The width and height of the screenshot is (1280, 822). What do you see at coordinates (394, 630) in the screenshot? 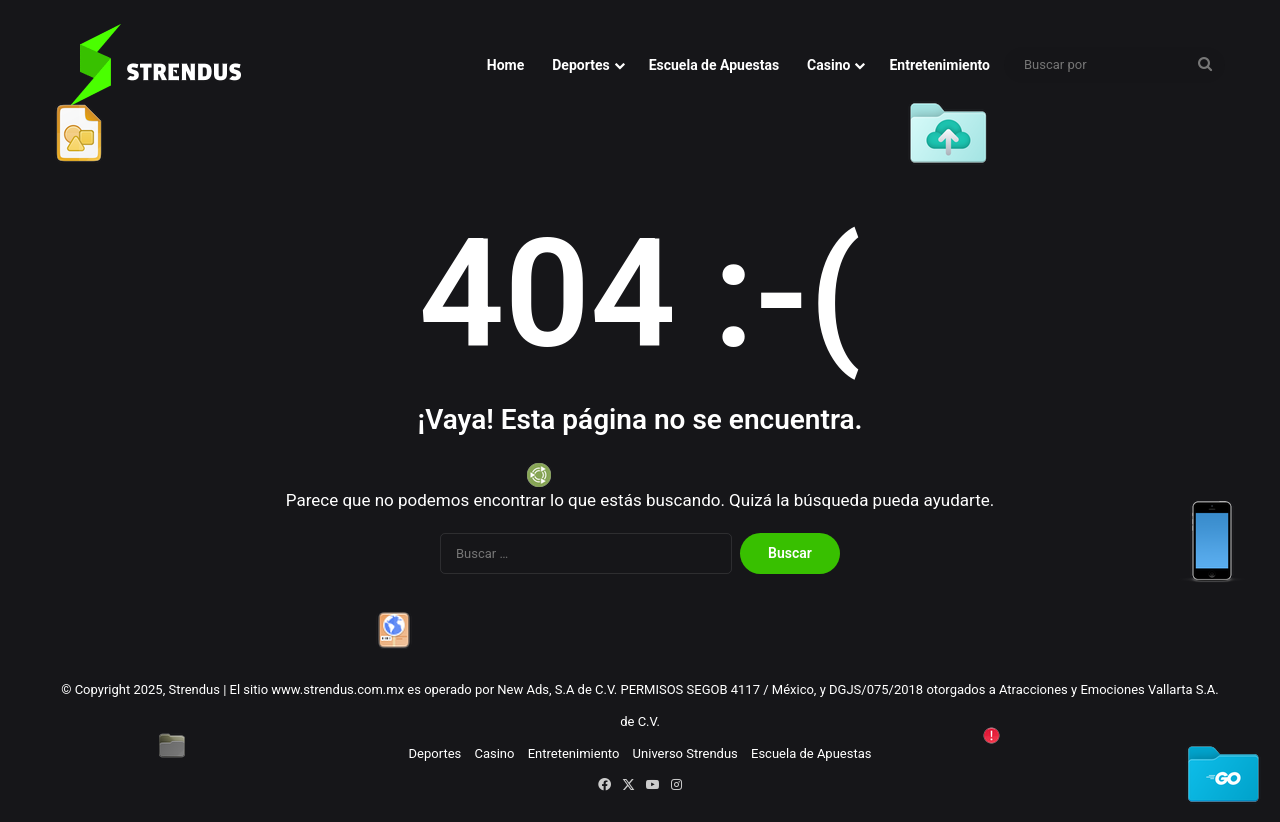
I see `indicates package cache is being updated` at bounding box center [394, 630].